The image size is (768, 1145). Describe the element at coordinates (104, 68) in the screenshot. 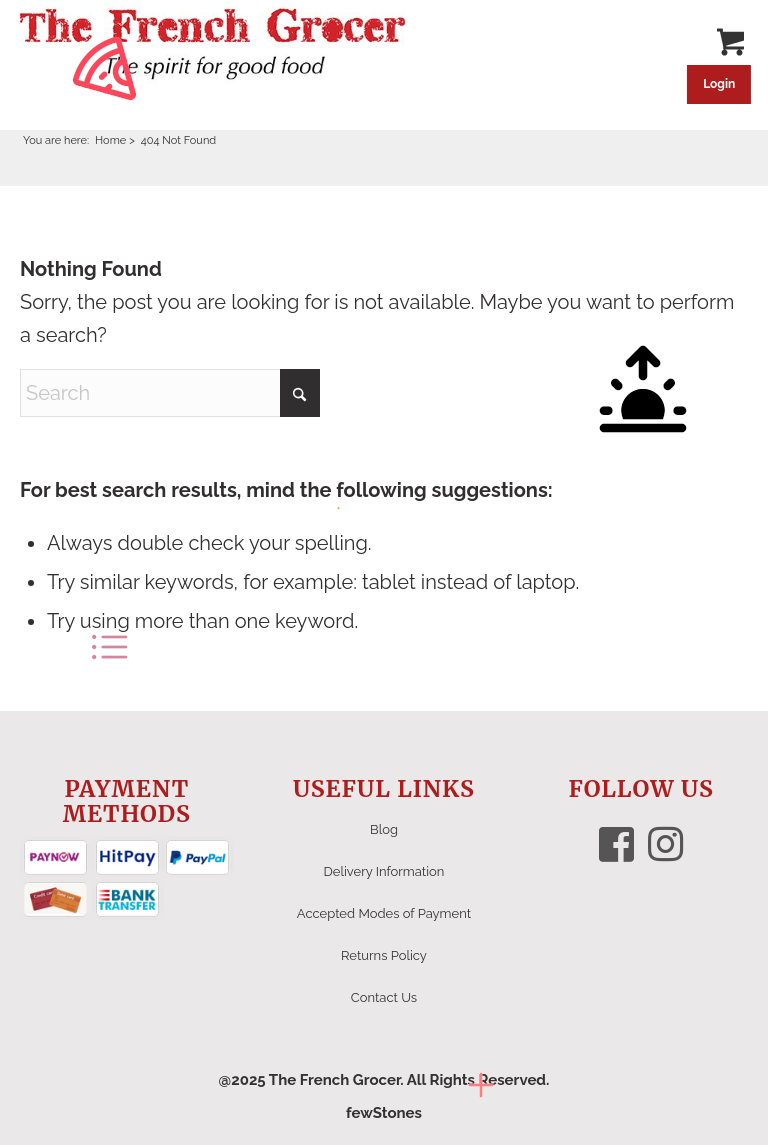

I see `order food or access food delivery` at that location.